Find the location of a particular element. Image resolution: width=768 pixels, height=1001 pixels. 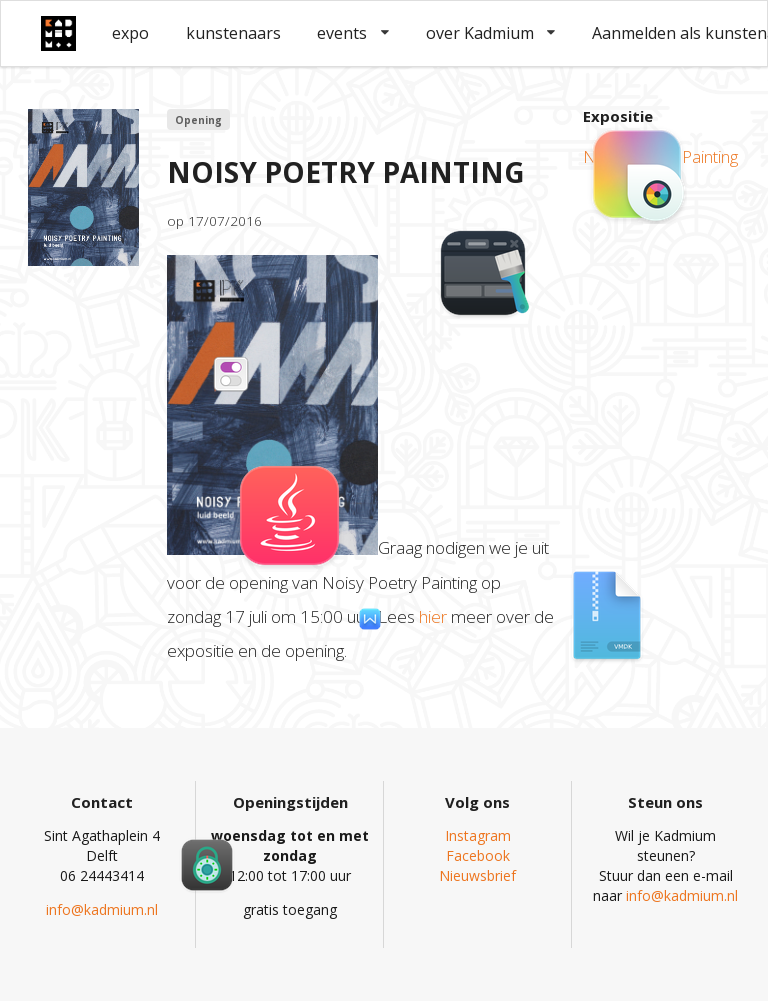

a VirtualBox virtual machine disk file is located at coordinates (607, 617).